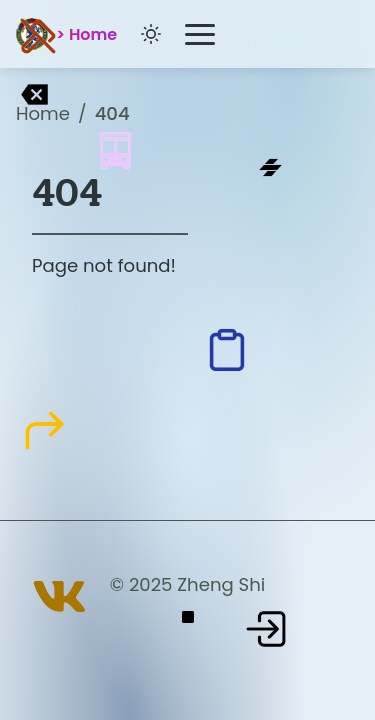 Image resolution: width=375 pixels, height=720 pixels. I want to click on indicates build or construction tools are unavailable, so click(38, 36).